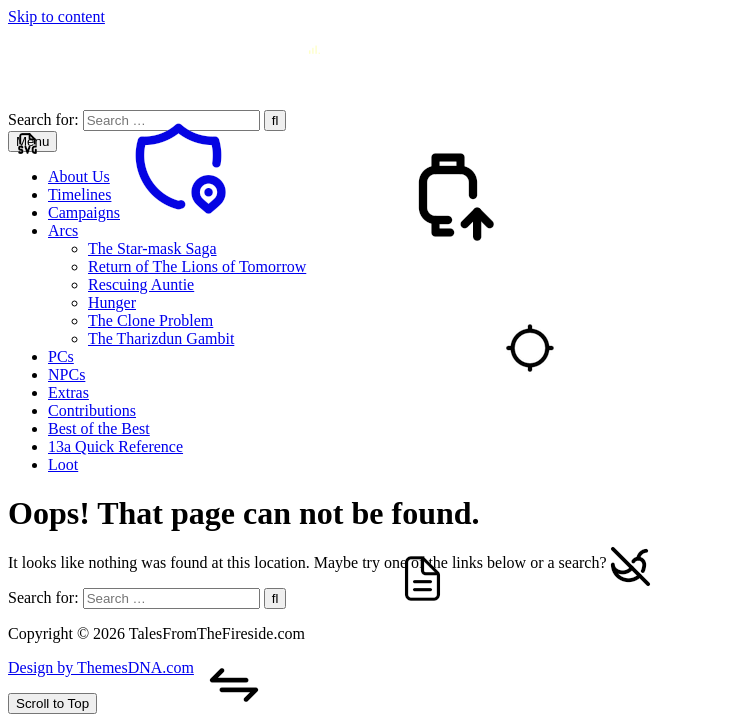  I want to click on swap or exchange items, so click(234, 685).